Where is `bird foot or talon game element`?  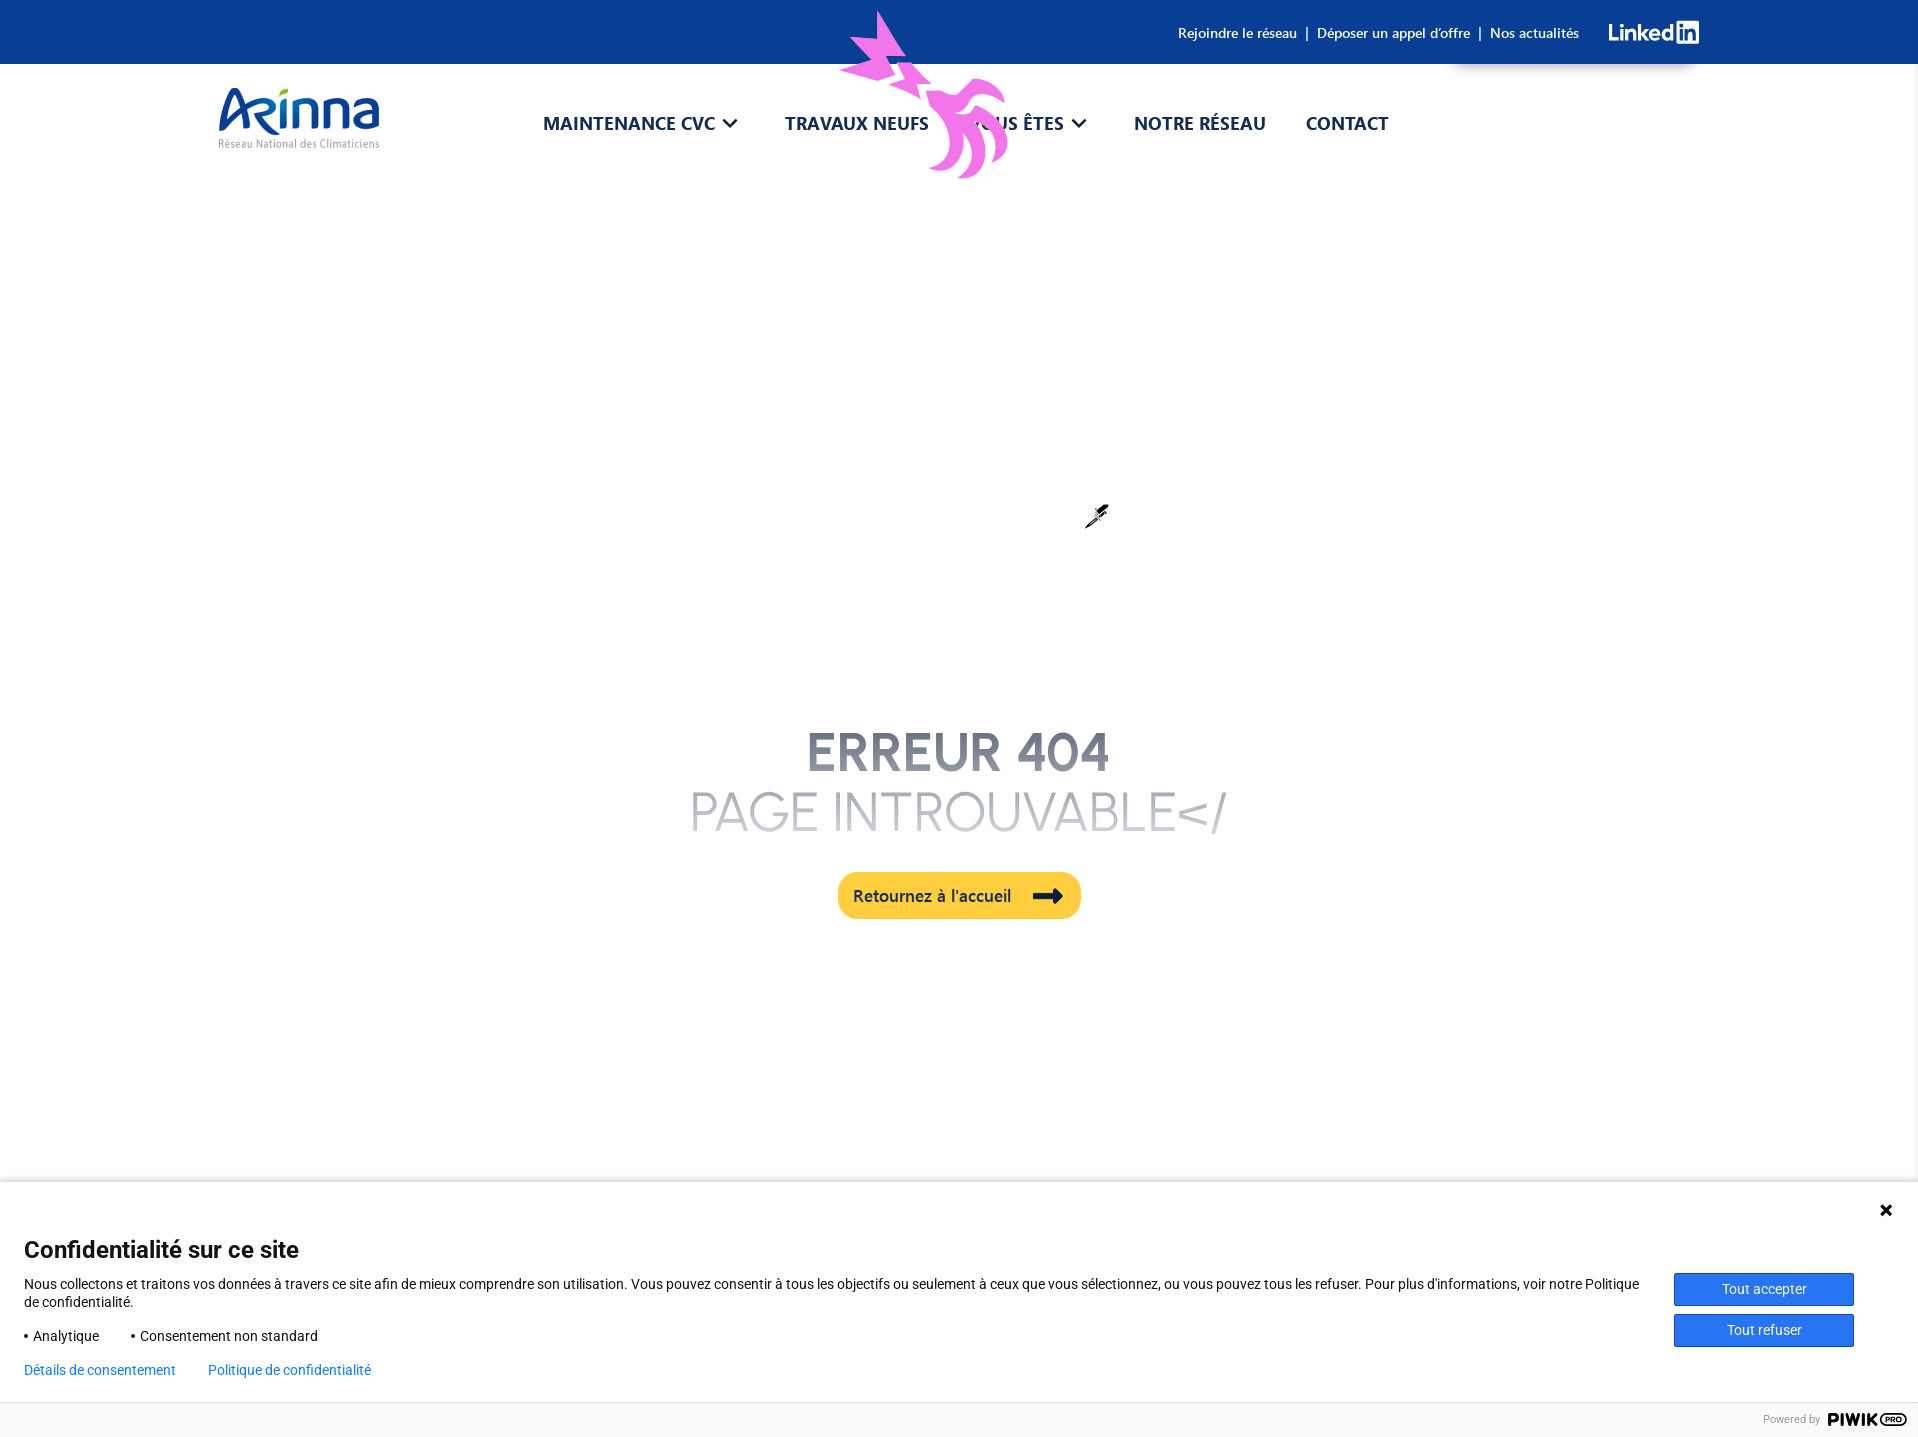
bird foot or talon game element is located at coordinates (922, 94).